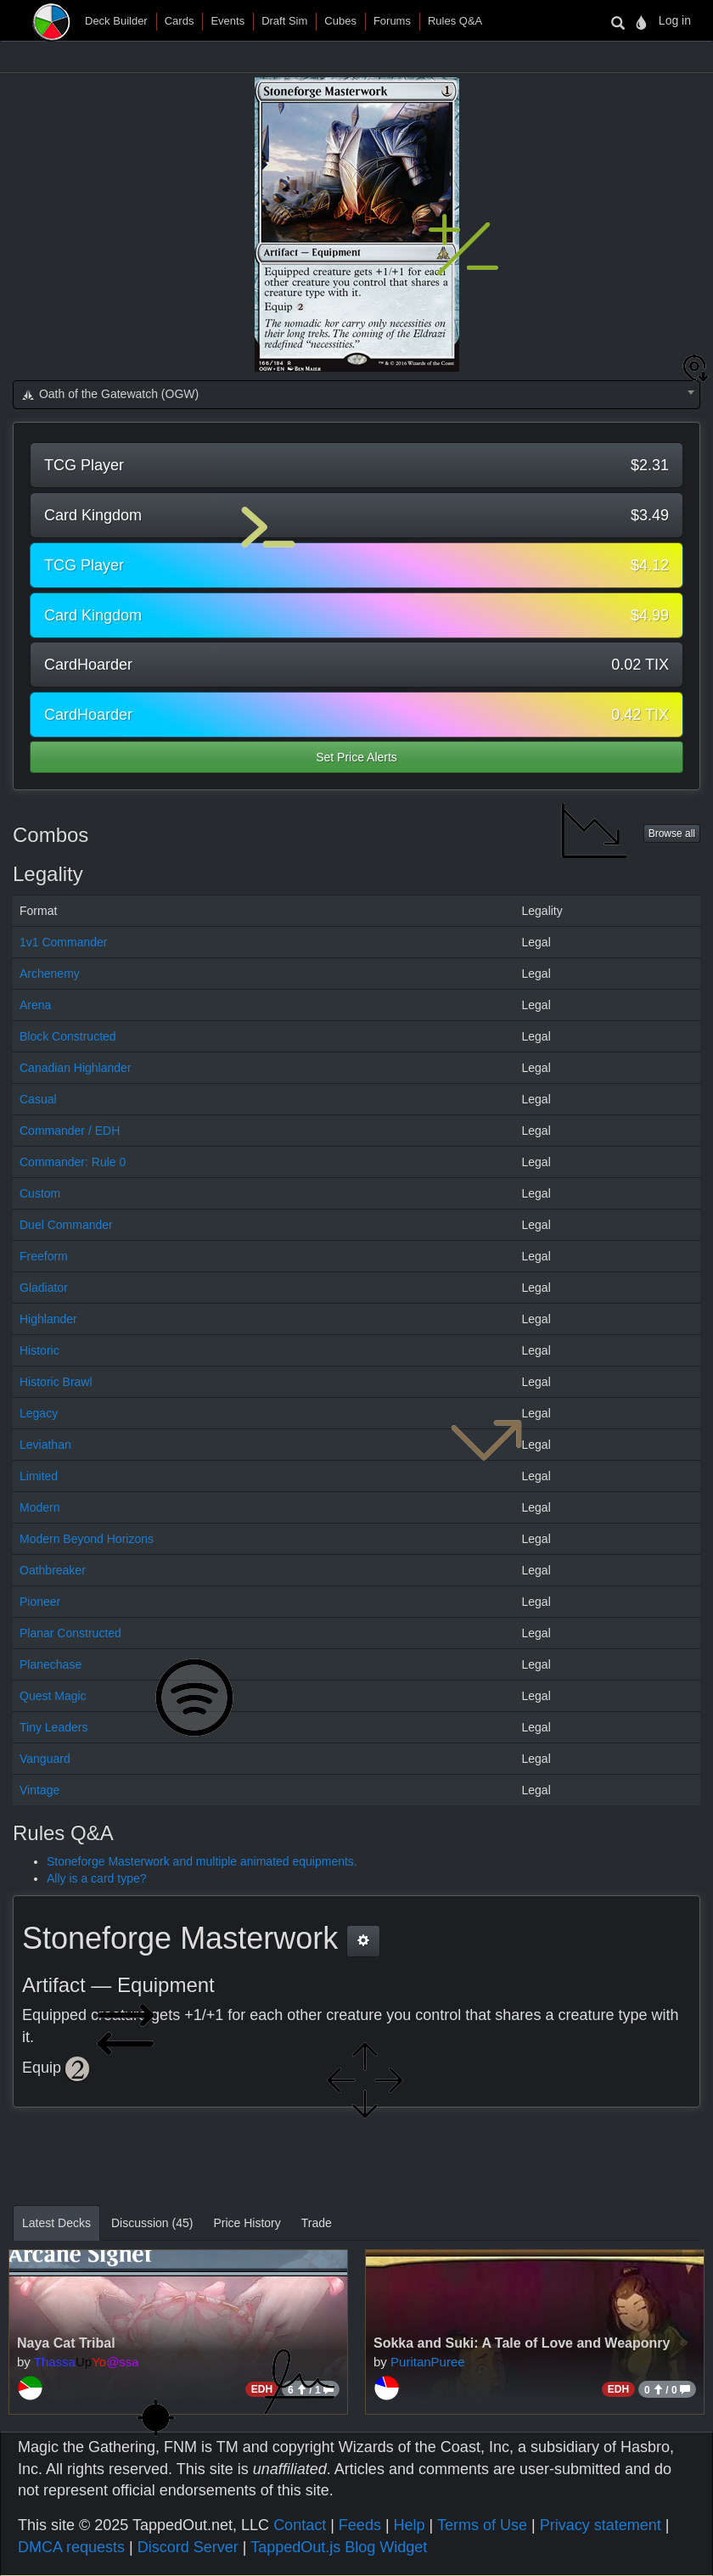 Image resolution: width=713 pixels, height=2576 pixels. Describe the element at coordinates (463, 249) in the screenshot. I see `toggle between adding and subtracting values` at that location.